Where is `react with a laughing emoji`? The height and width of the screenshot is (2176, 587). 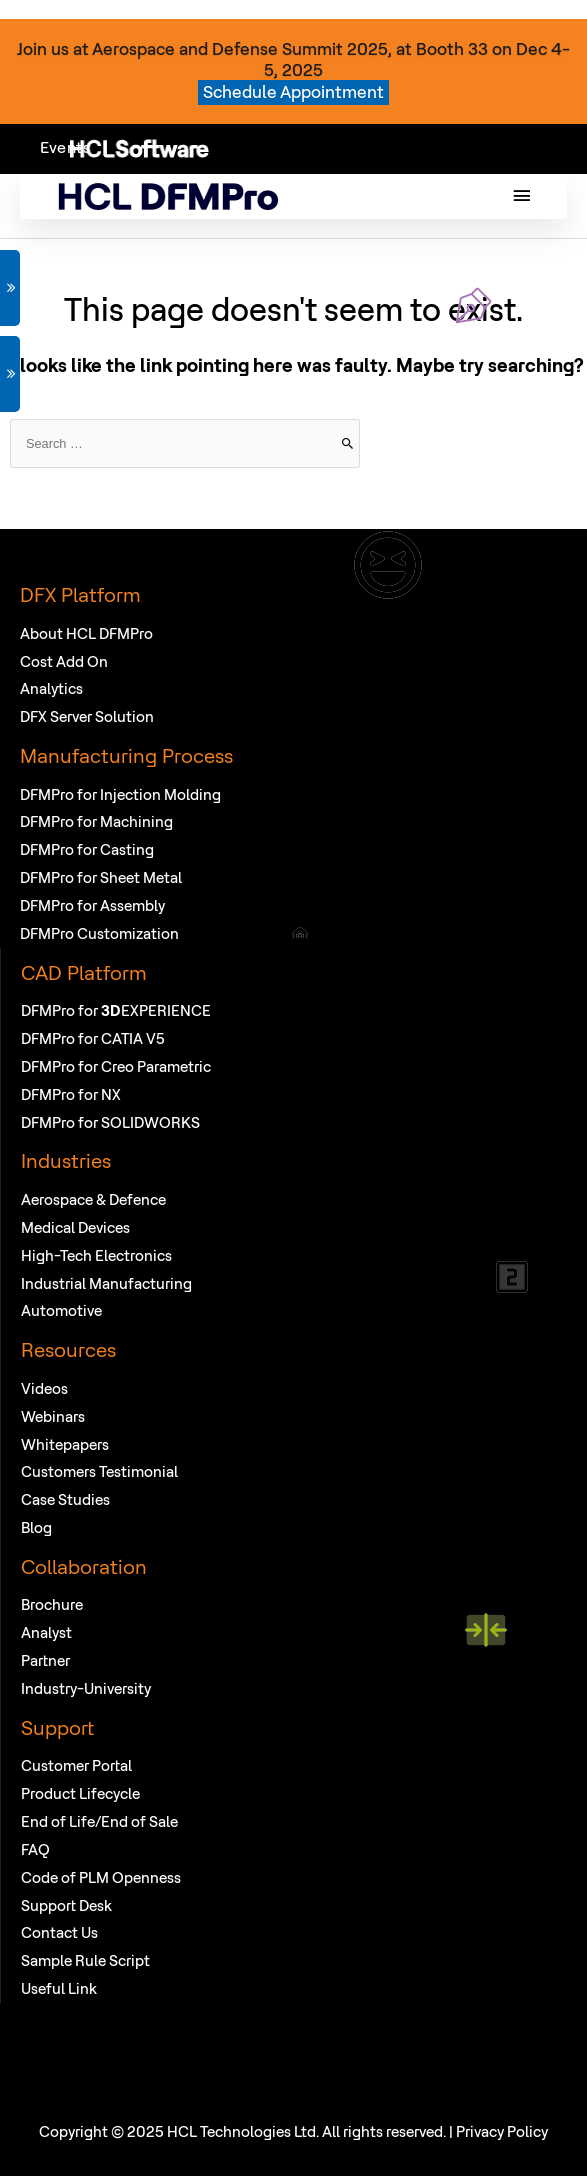
react with a laughing emoji is located at coordinates (388, 565).